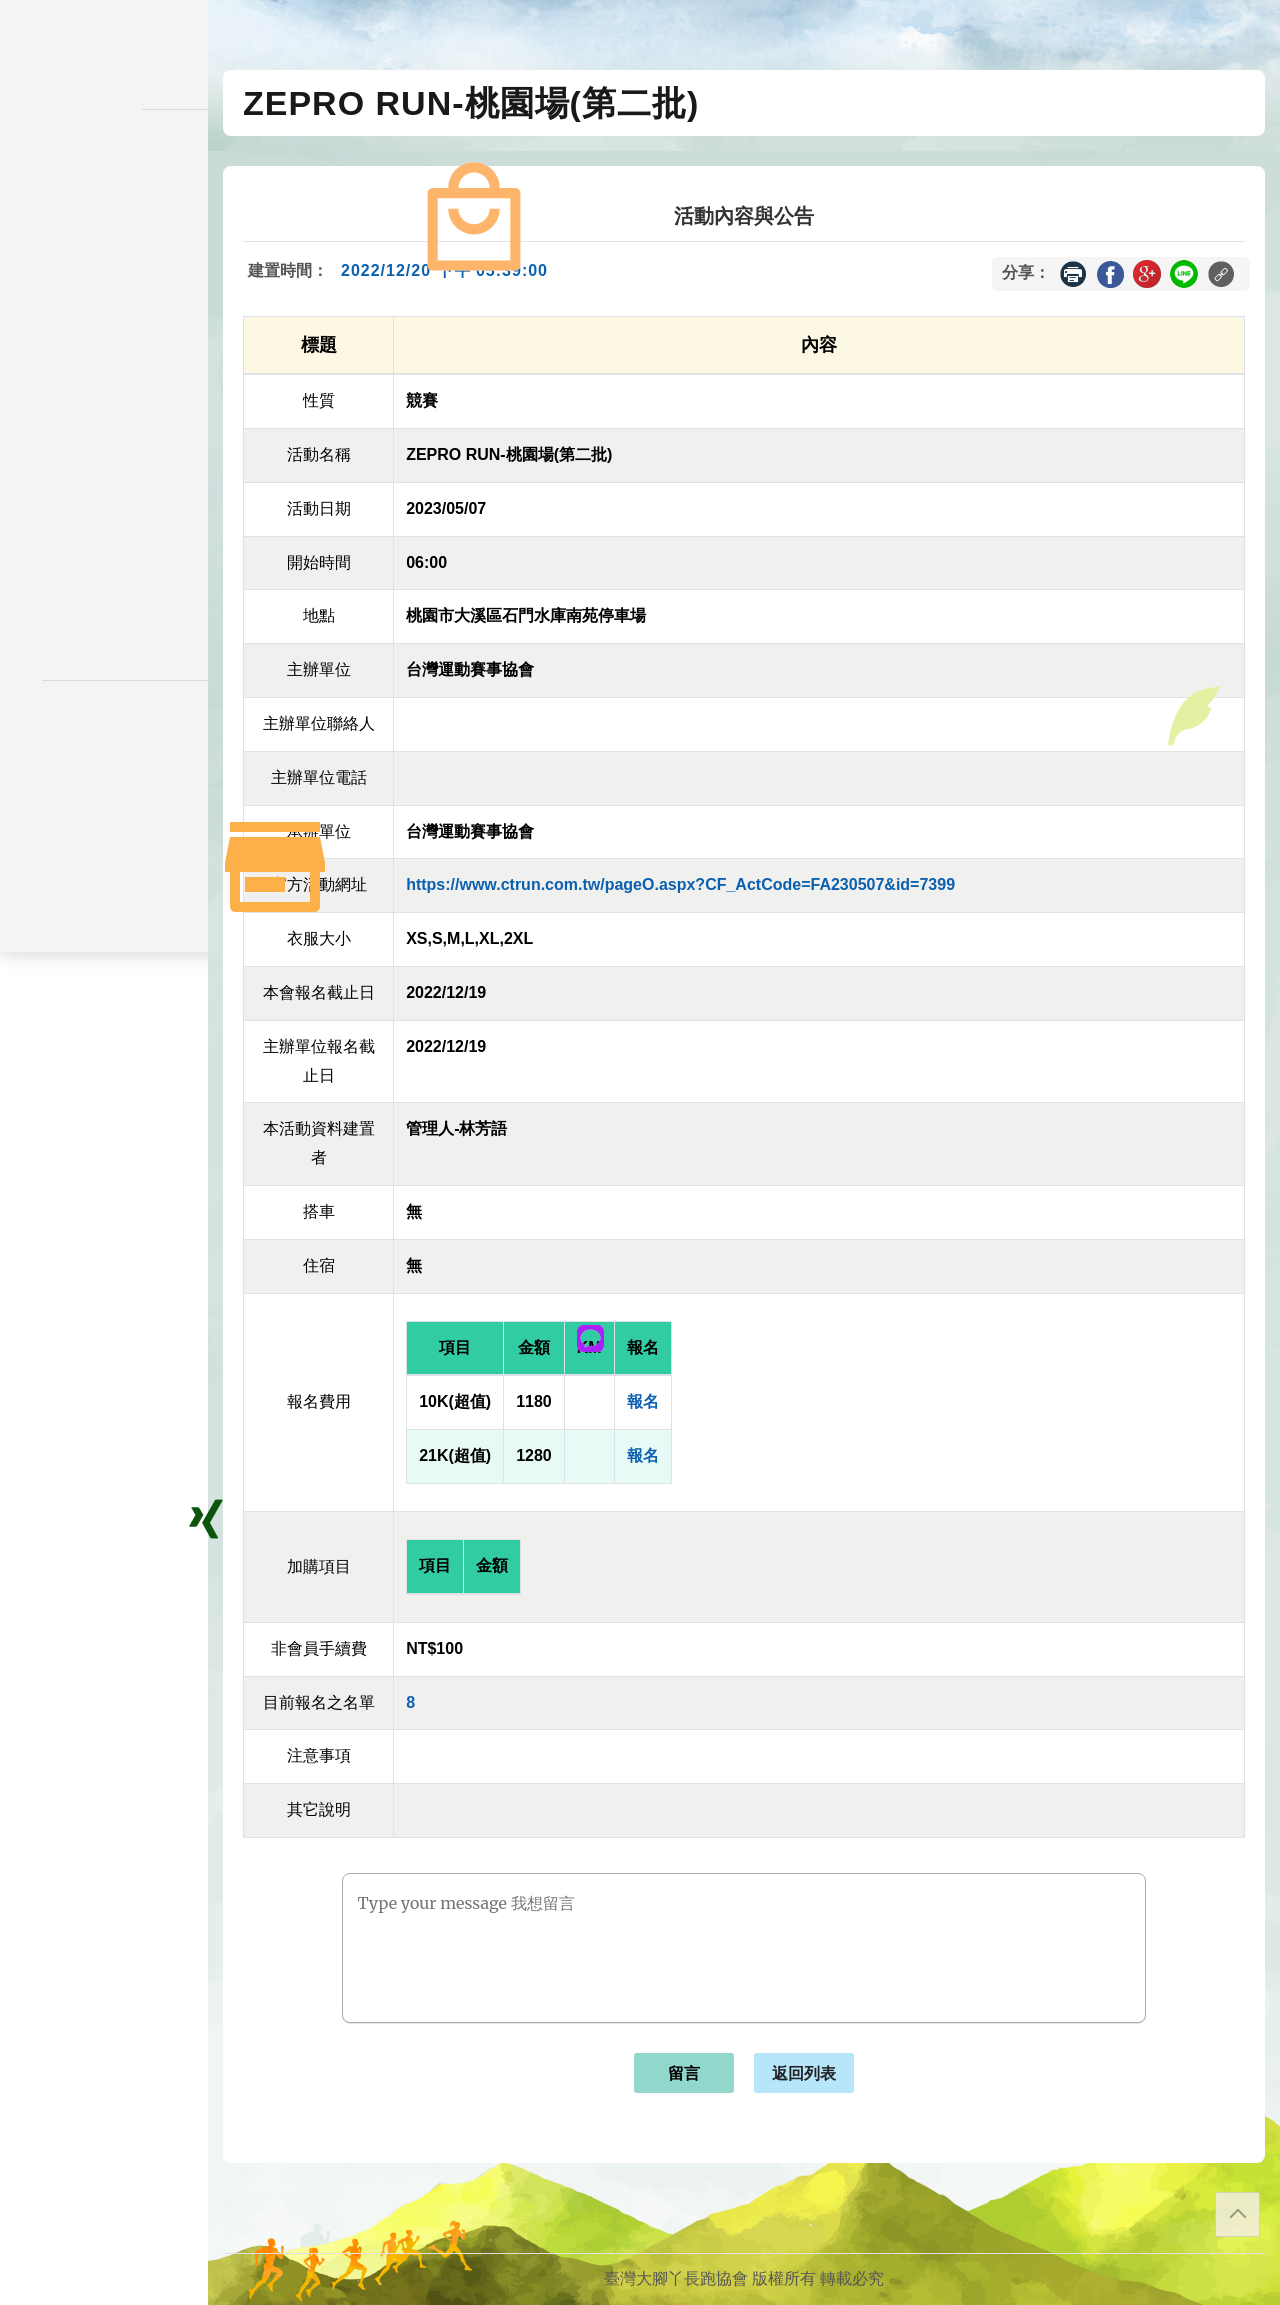  Describe the element at coordinates (590, 1338) in the screenshot. I see `open iMessage app` at that location.